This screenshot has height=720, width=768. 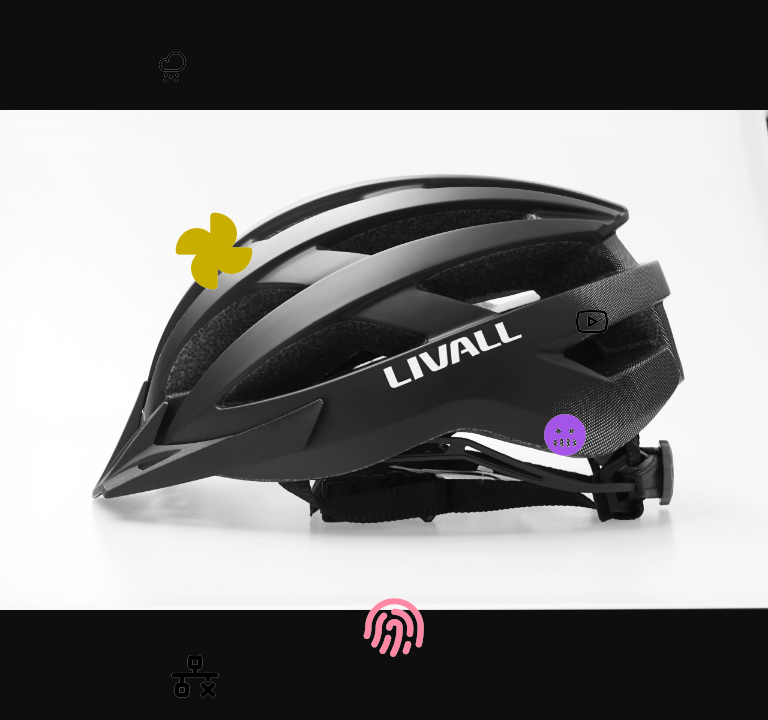 What do you see at coordinates (195, 677) in the screenshot?
I see `network connection error or failure` at bounding box center [195, 677].